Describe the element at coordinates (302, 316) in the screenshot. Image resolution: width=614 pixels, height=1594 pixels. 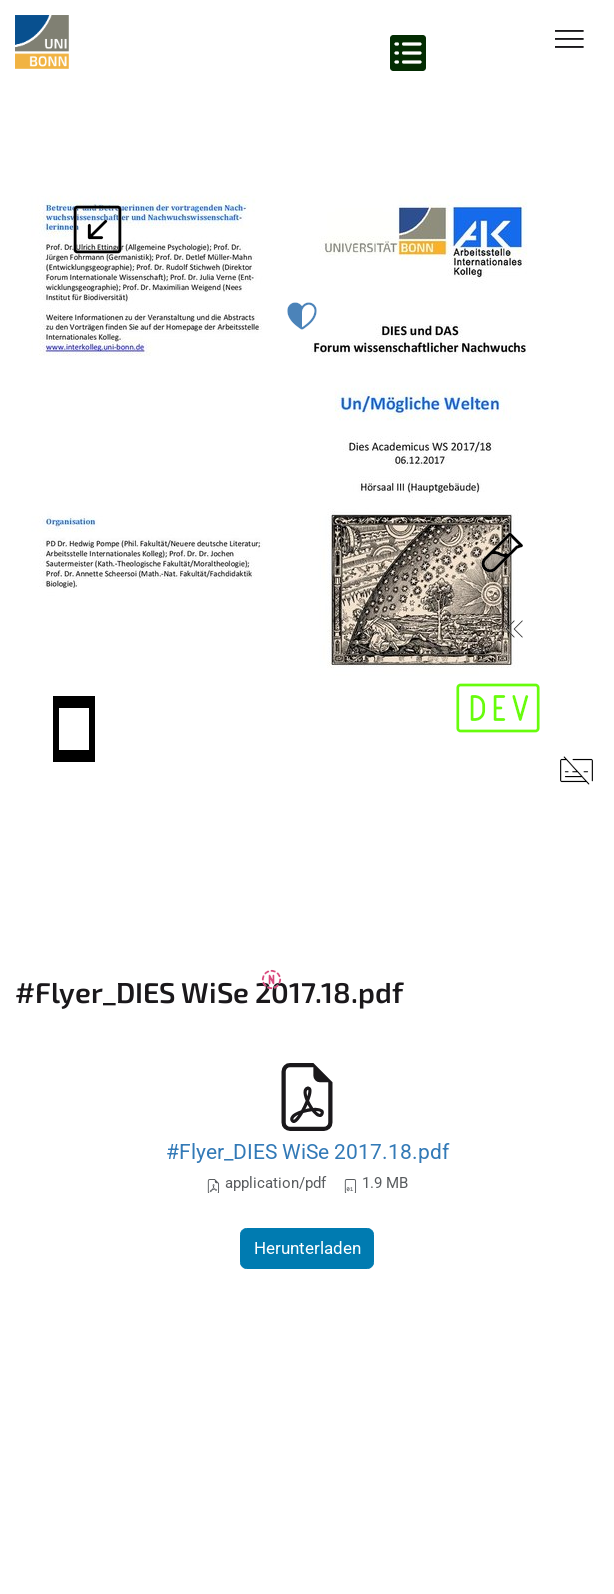
I see `indicates partial like or favorite status` at that location.